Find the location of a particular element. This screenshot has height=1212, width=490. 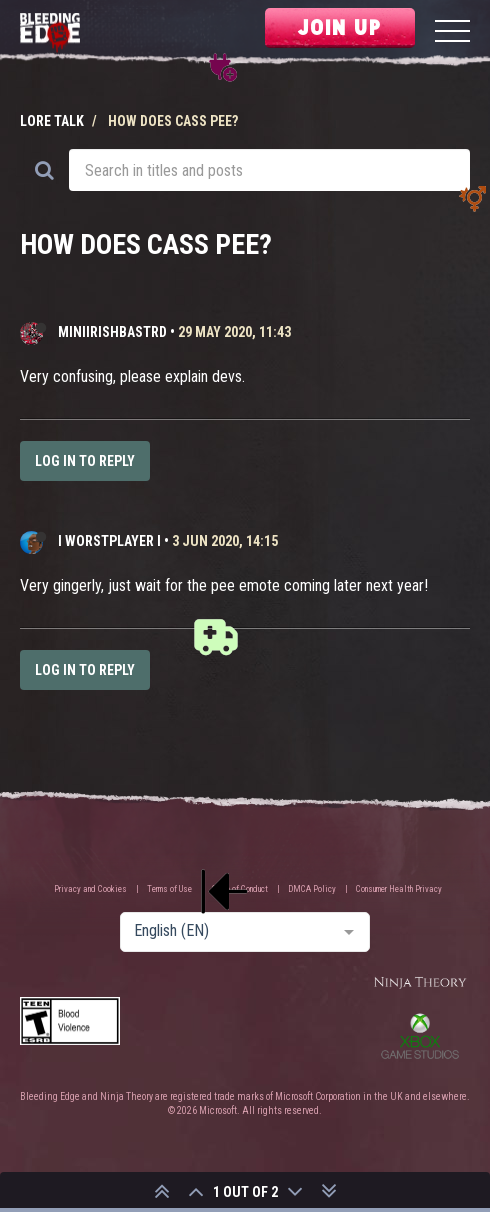

request emergency medical services is located at coordinates (216, 636).